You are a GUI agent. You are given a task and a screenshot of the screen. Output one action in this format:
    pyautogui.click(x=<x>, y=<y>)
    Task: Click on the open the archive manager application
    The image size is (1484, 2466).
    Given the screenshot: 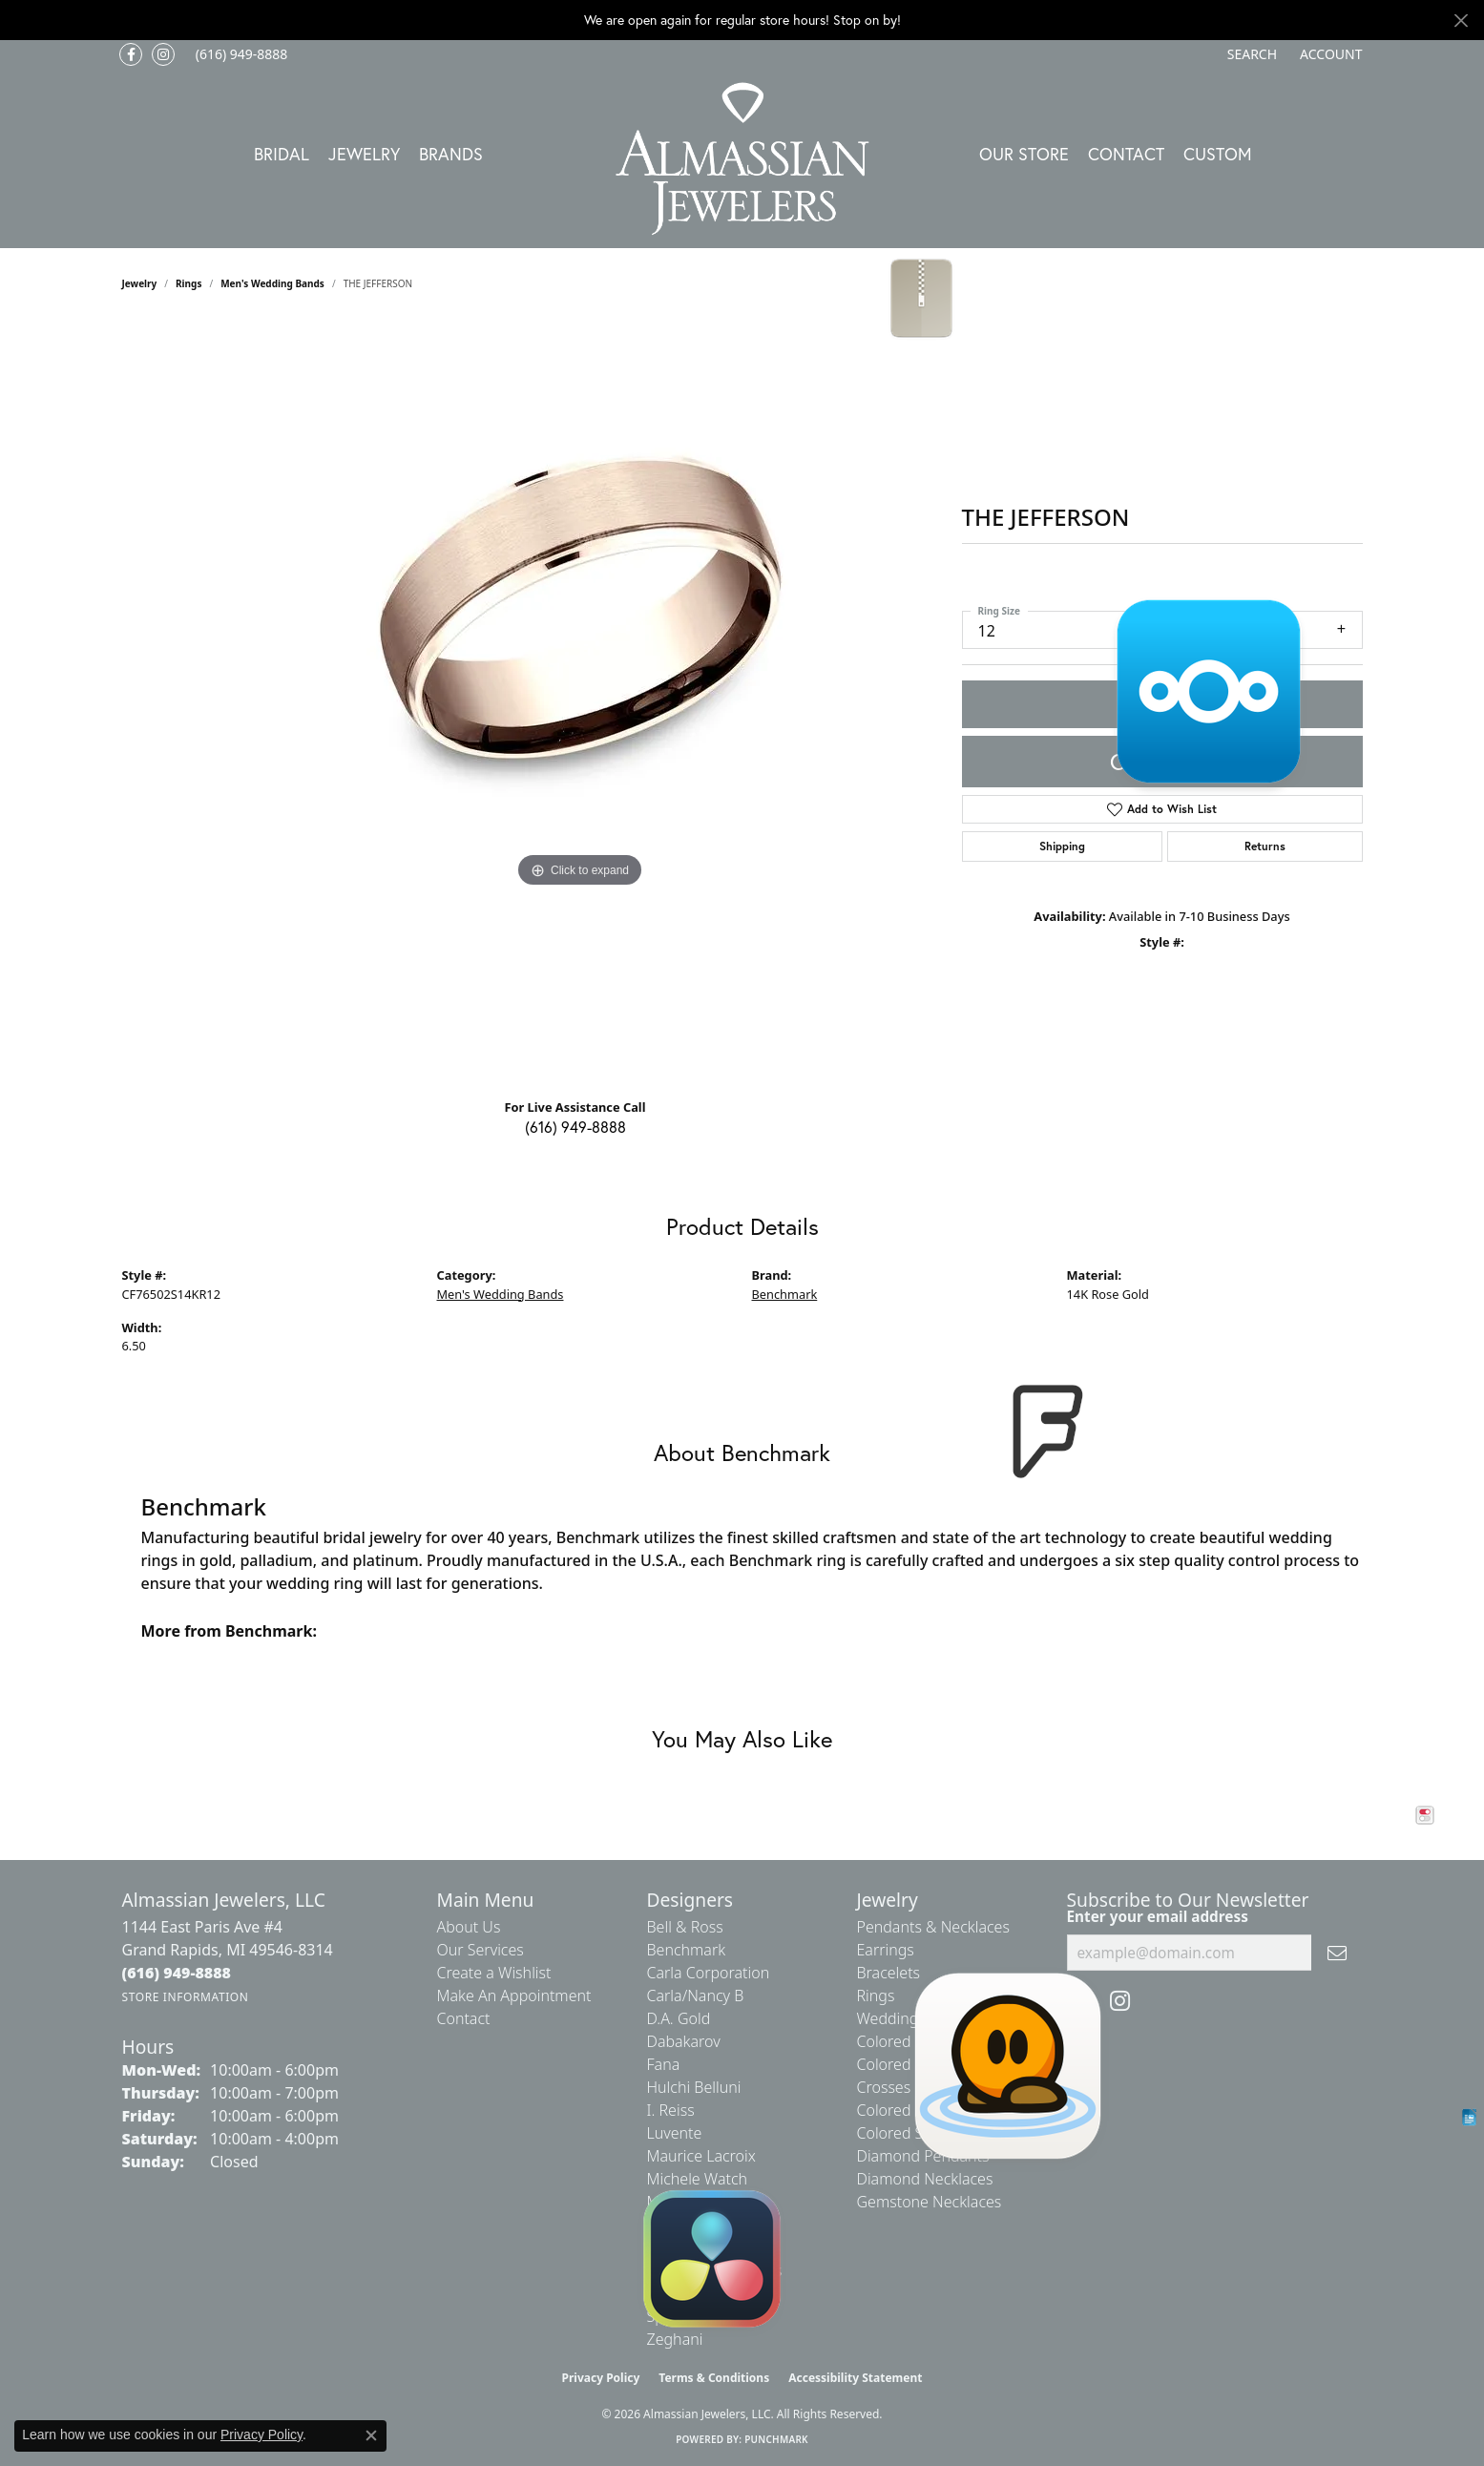 What is the action you would take?
    pyautogui.click(x=921, y=298)
    